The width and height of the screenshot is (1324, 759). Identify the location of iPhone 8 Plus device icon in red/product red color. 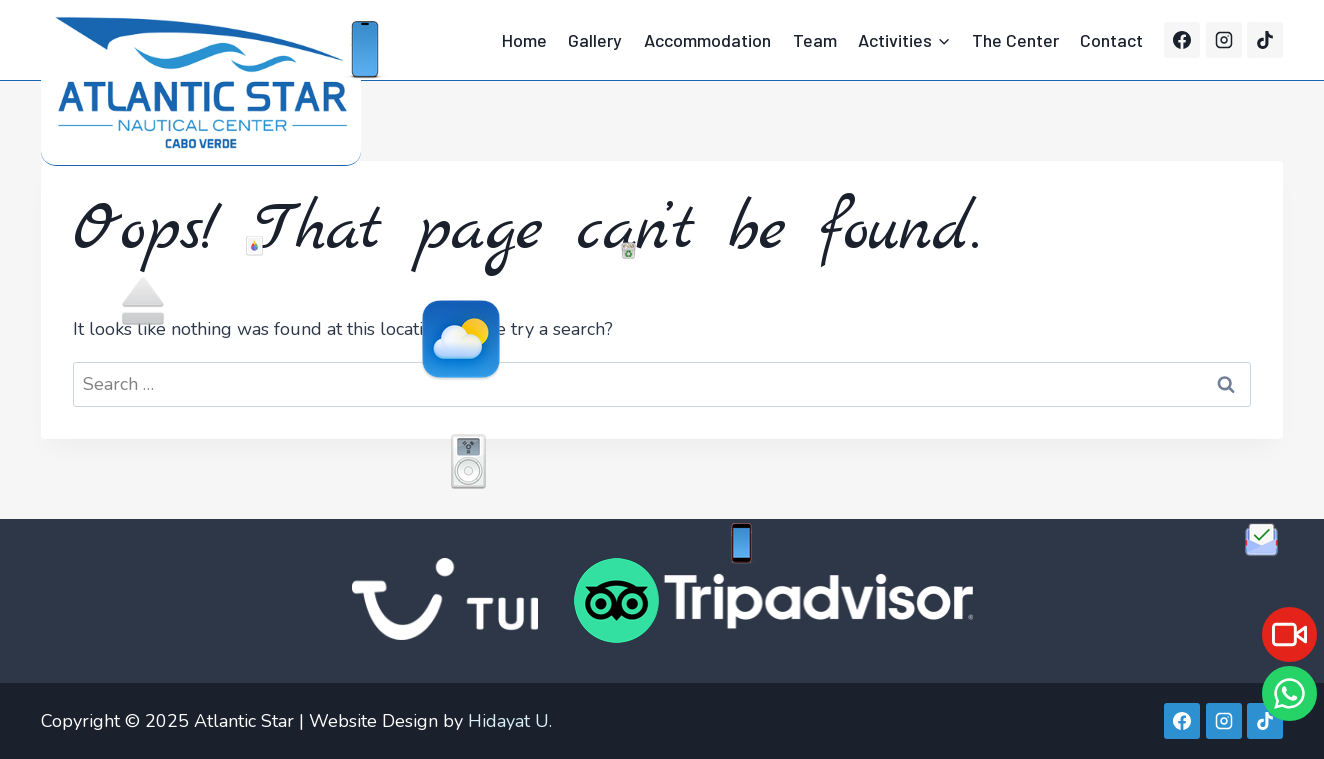
(741, 543).